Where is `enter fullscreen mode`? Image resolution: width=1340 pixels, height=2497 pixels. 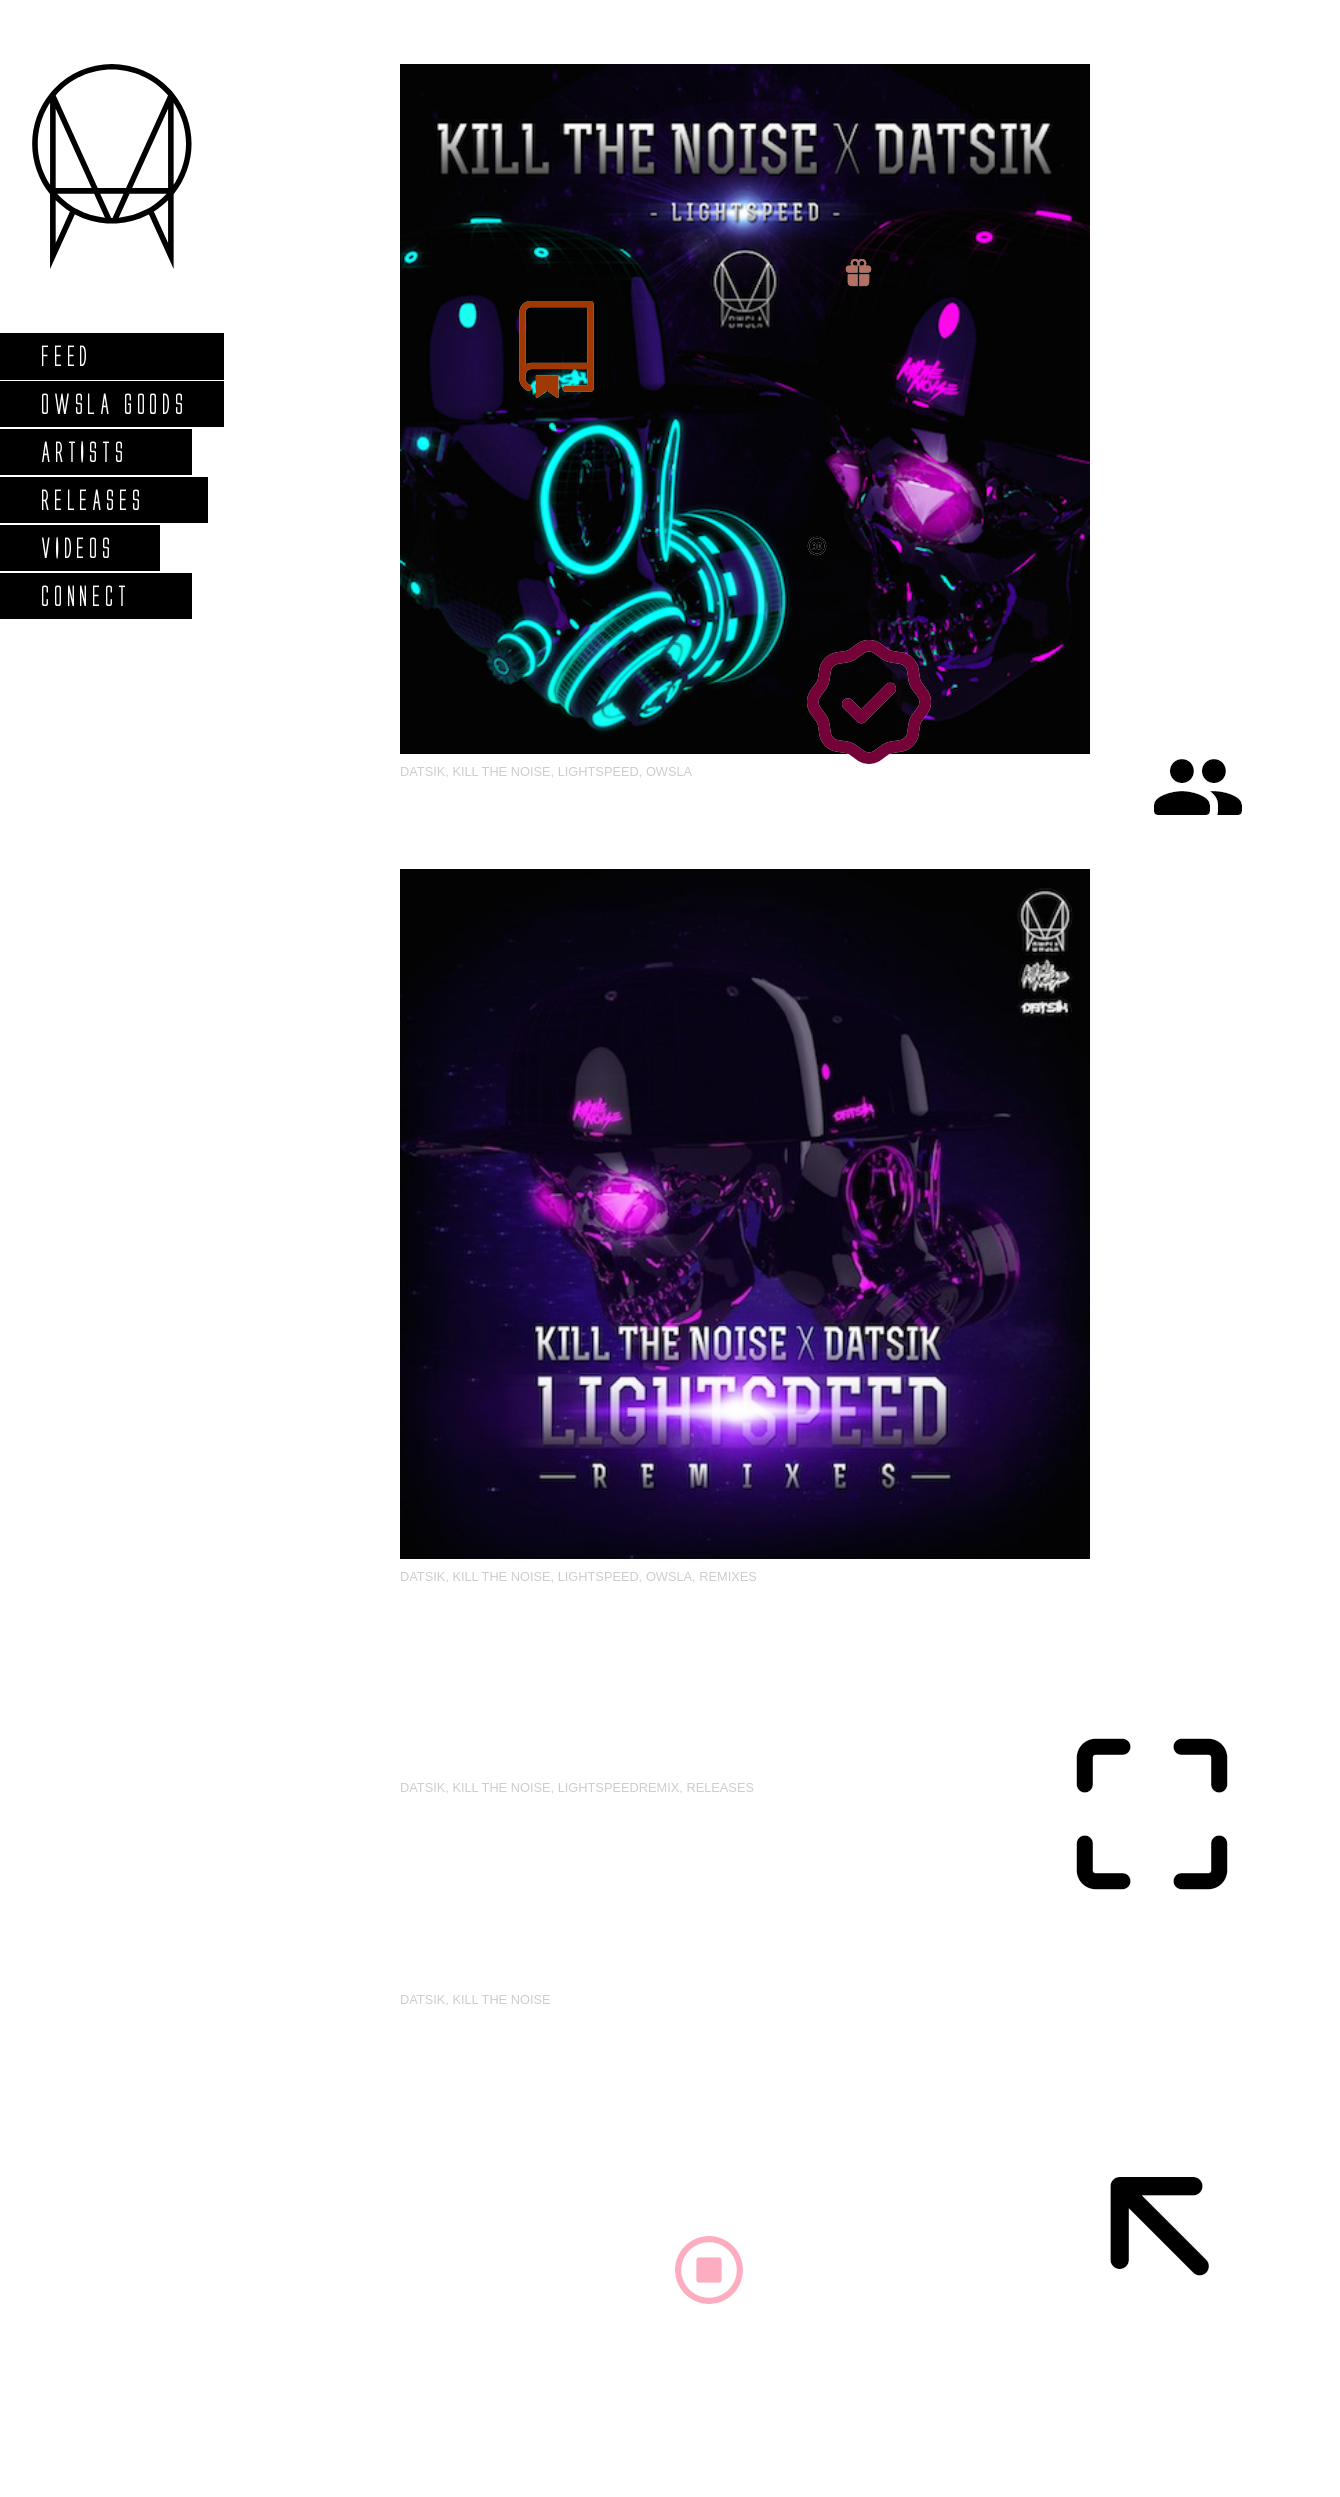 enter fullscreen mode is located at coordinates (1152, 1814).